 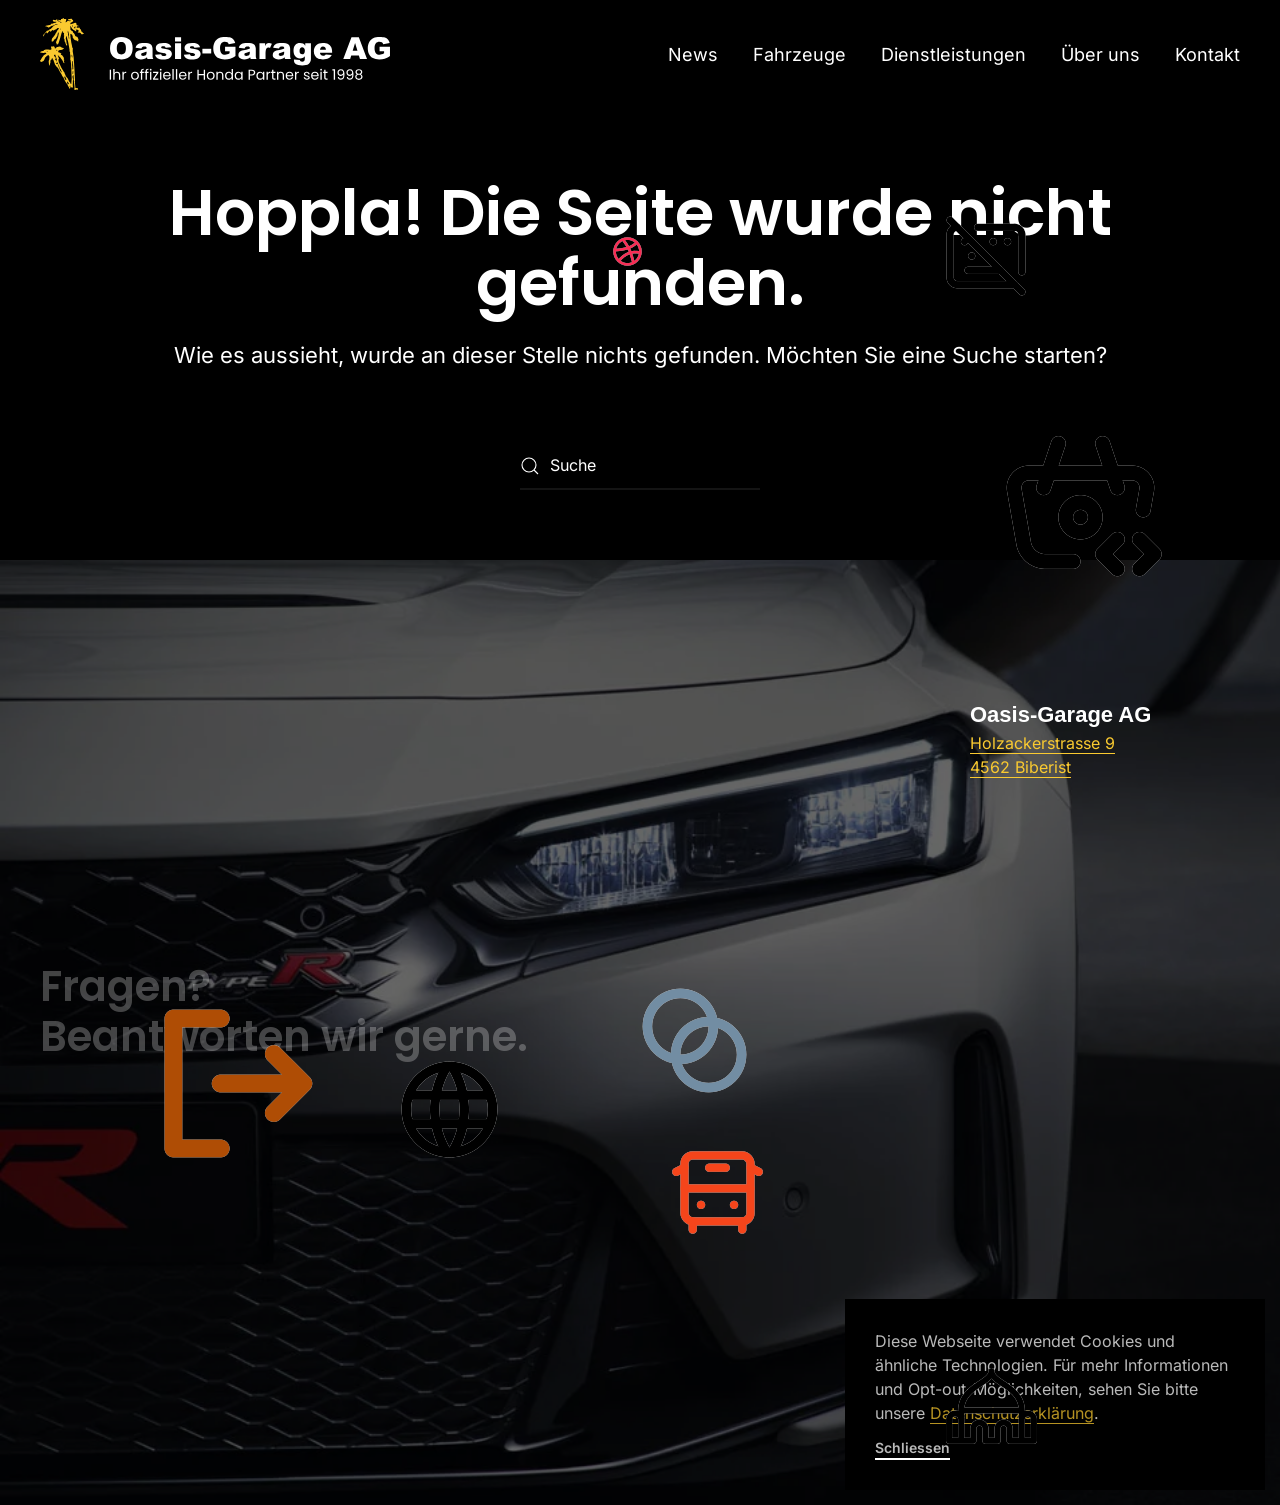 What do you see at coordinates (991, 1410) in the screenshot?
I see `find nearby mosques` at bounding box center [991, 1410].